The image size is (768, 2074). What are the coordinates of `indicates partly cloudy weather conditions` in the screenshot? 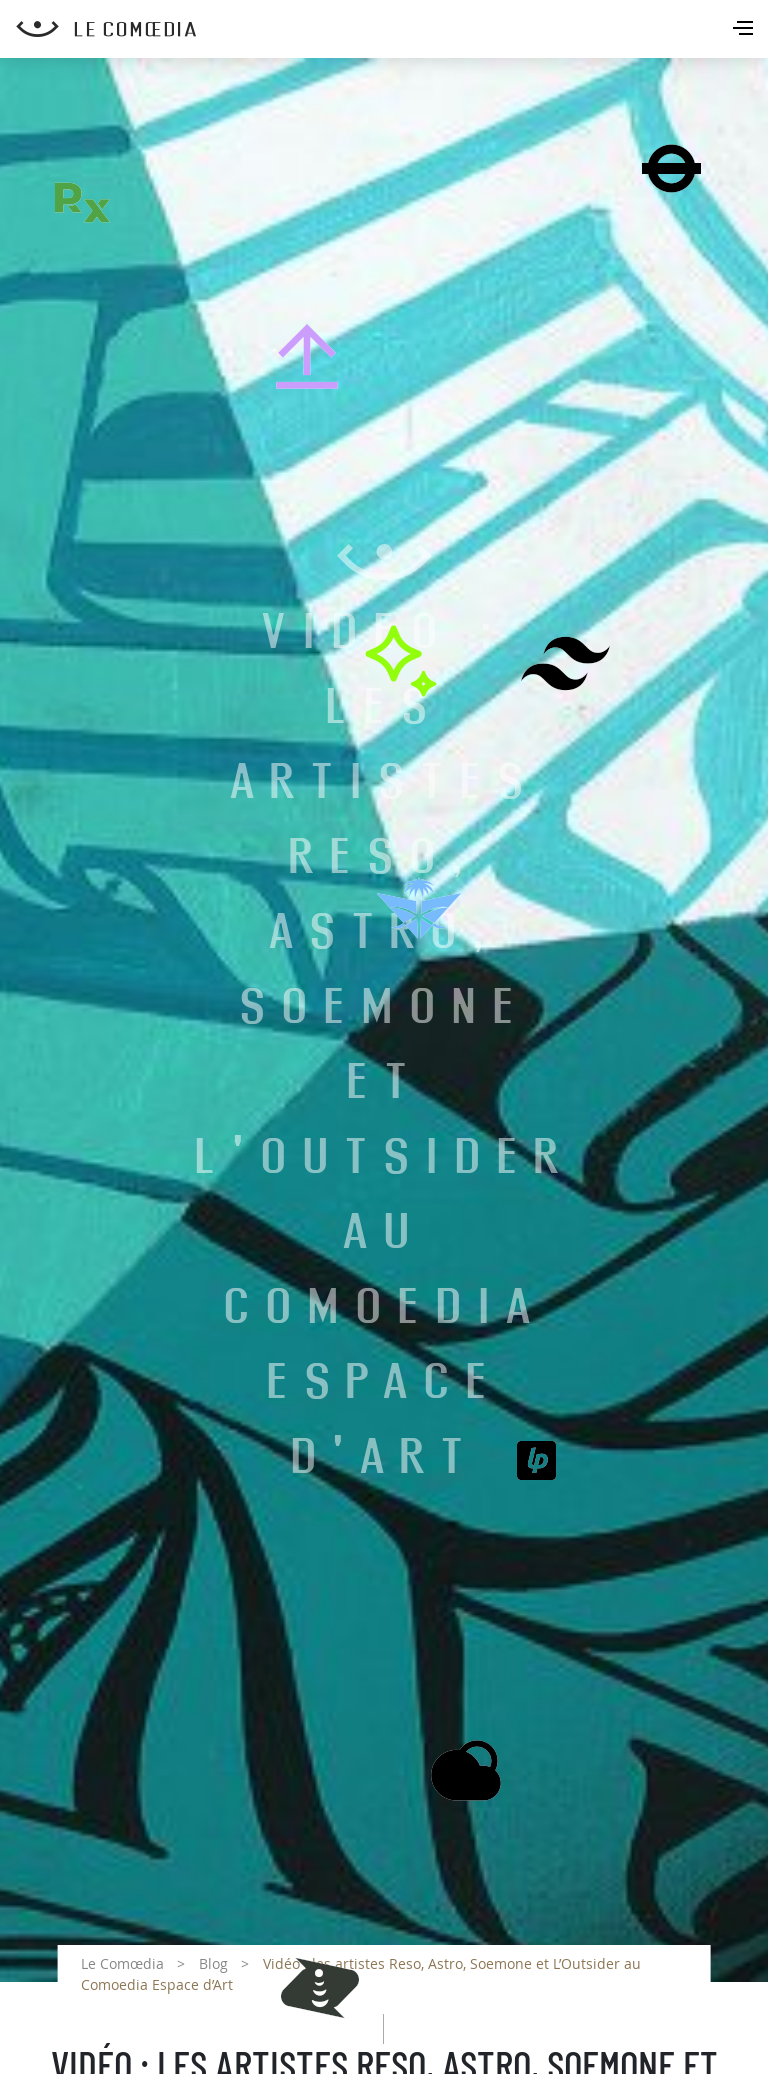 It's located at (466, 1772).